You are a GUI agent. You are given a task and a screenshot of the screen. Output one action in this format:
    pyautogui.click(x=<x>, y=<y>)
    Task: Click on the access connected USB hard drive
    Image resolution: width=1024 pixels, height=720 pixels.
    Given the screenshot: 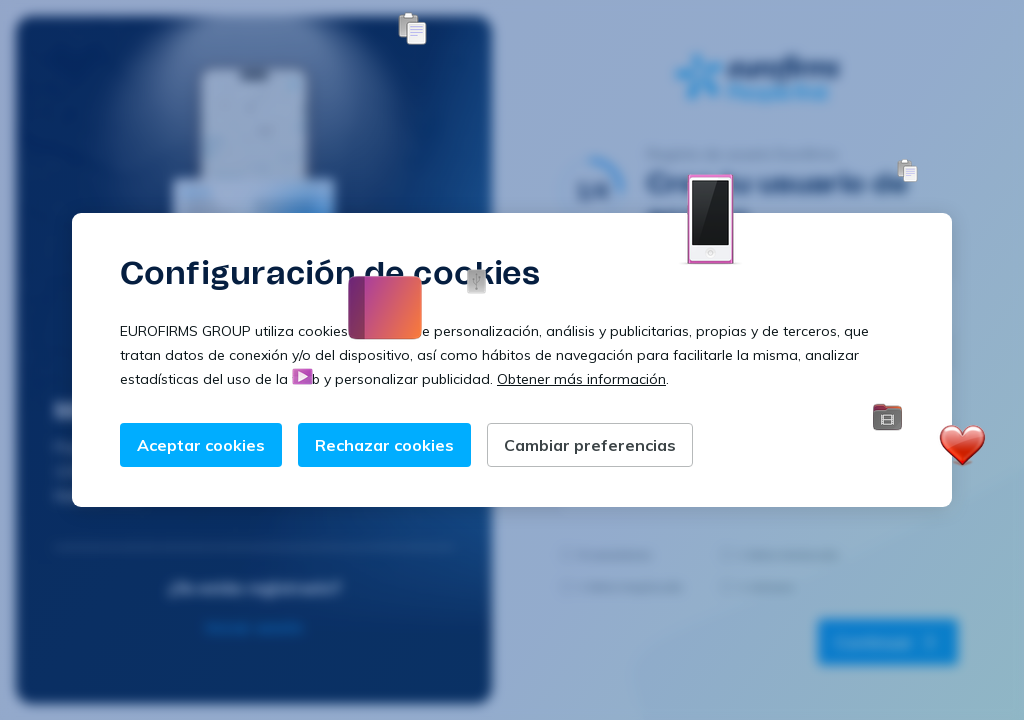 What is the action you would take?
    pyautogui.click(x=476, y=281)
    